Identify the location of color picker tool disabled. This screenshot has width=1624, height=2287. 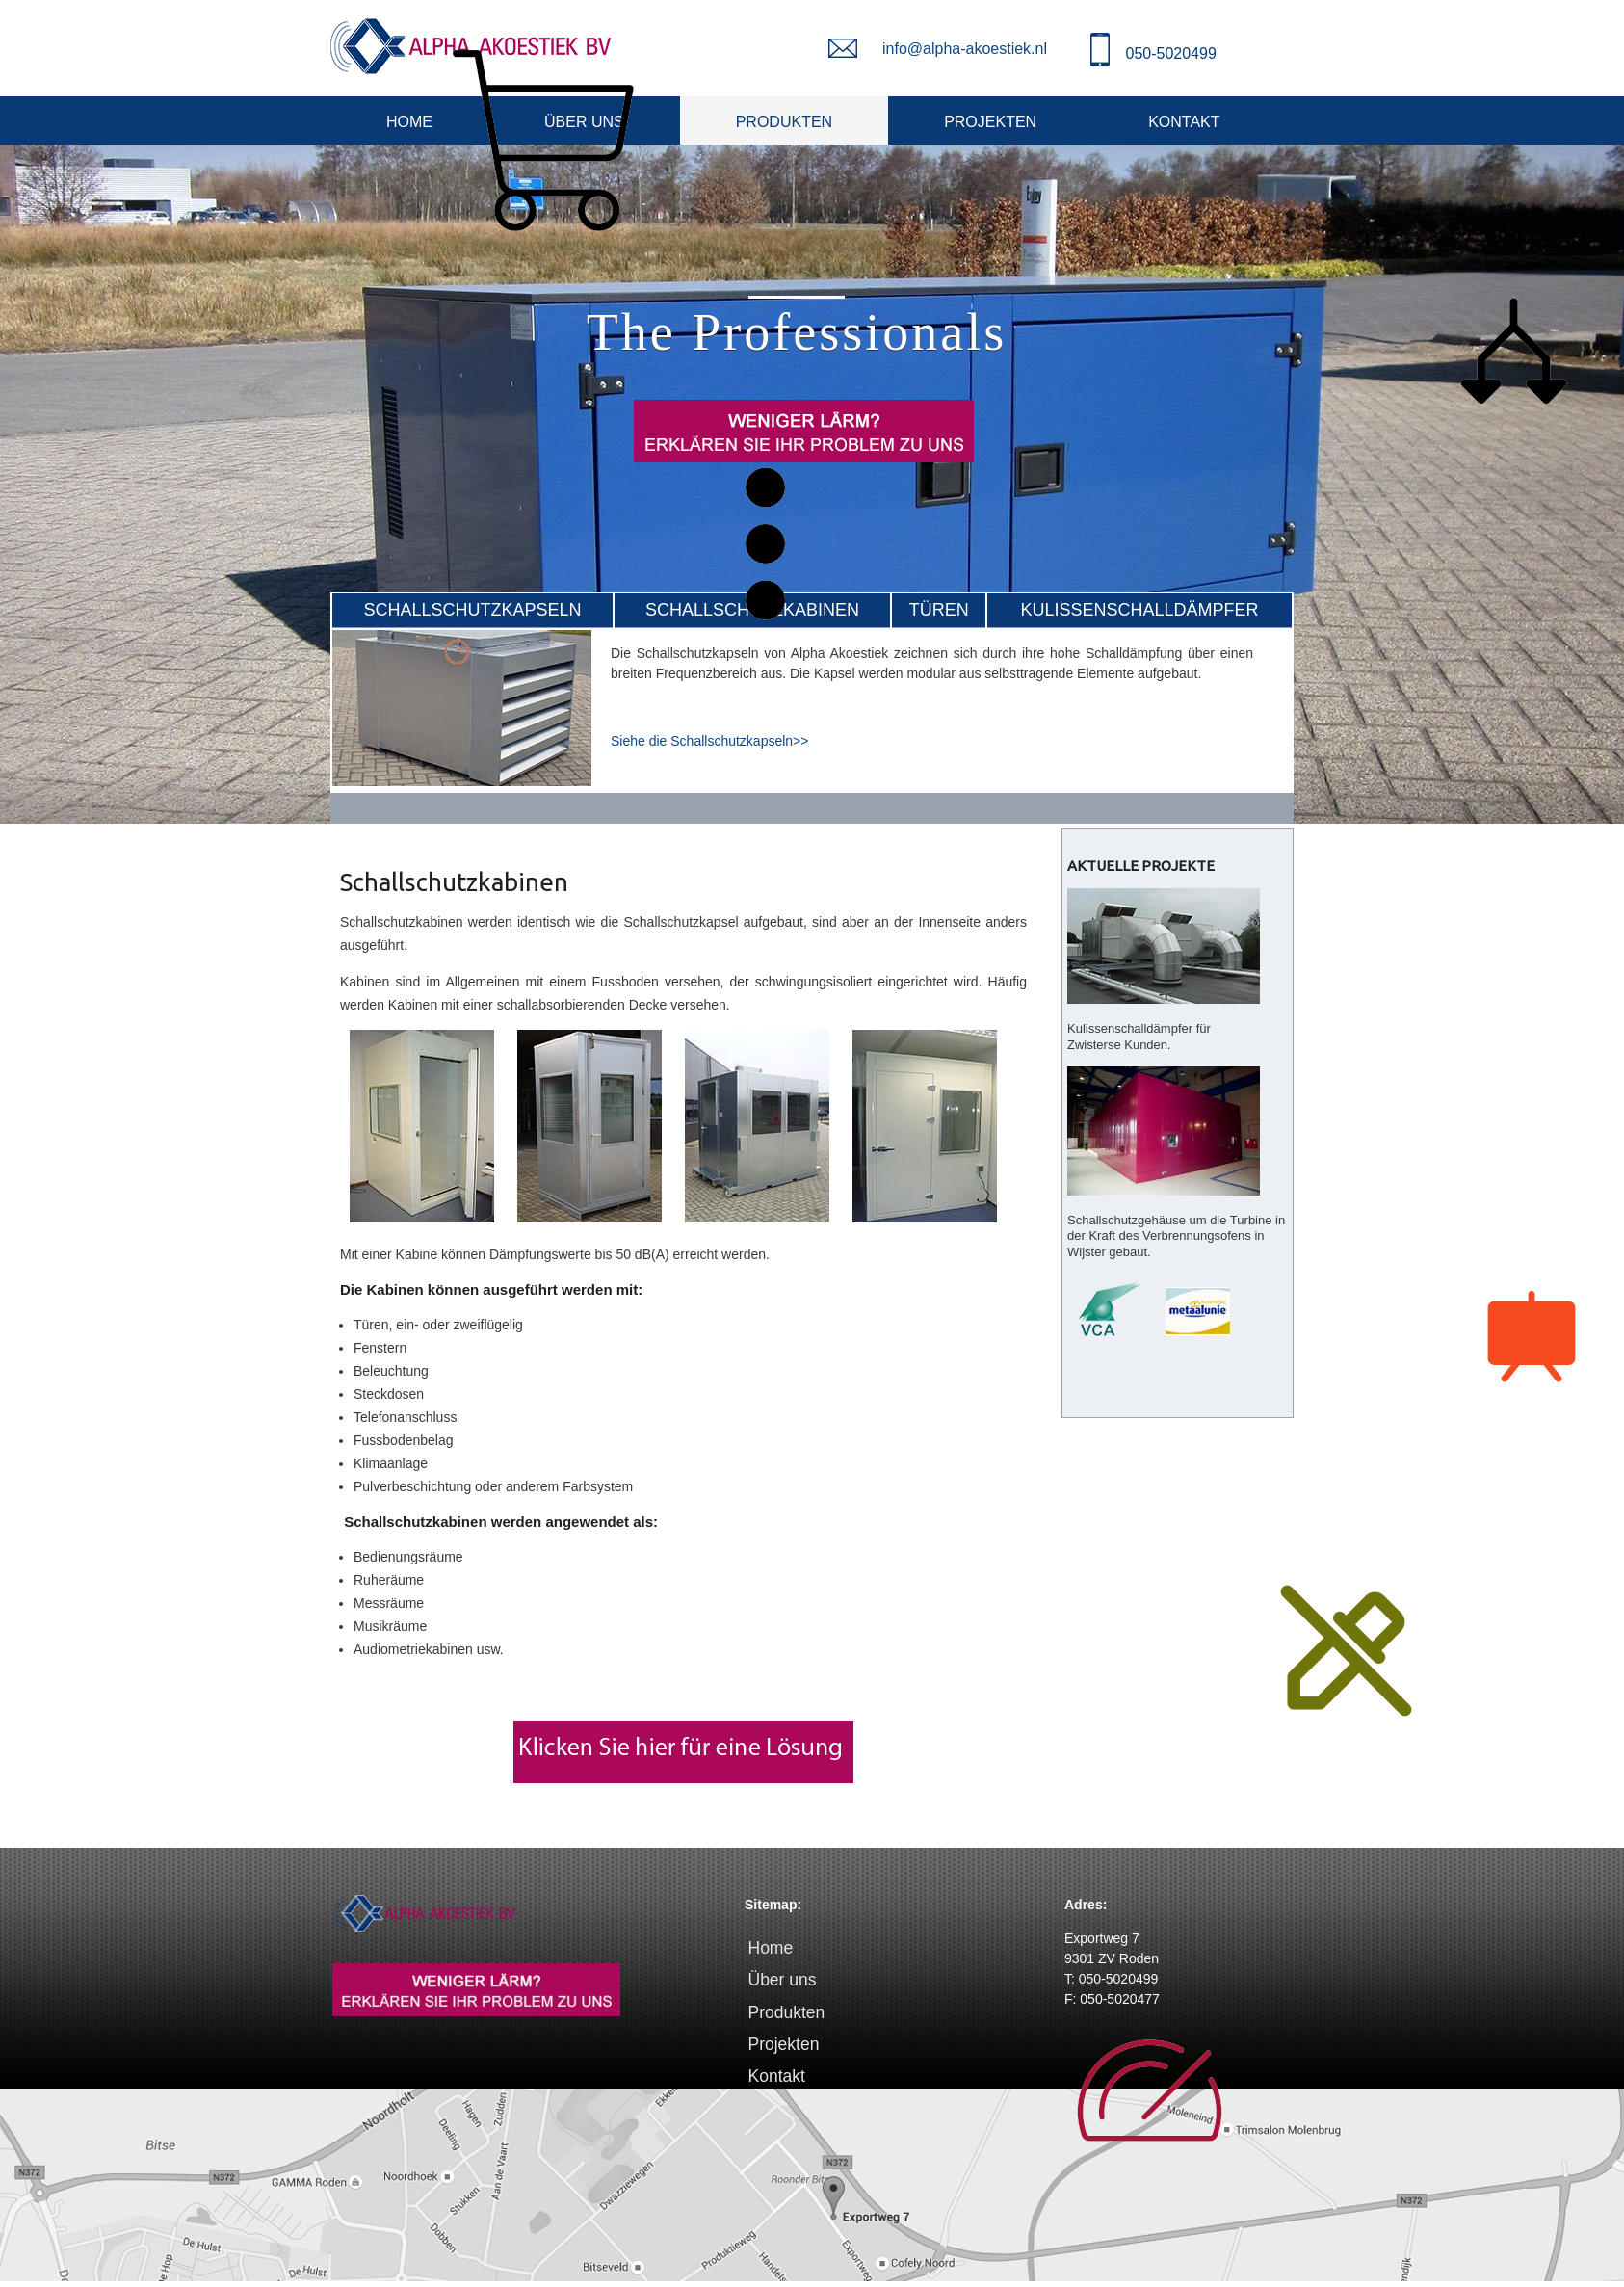
(1346, 1650).